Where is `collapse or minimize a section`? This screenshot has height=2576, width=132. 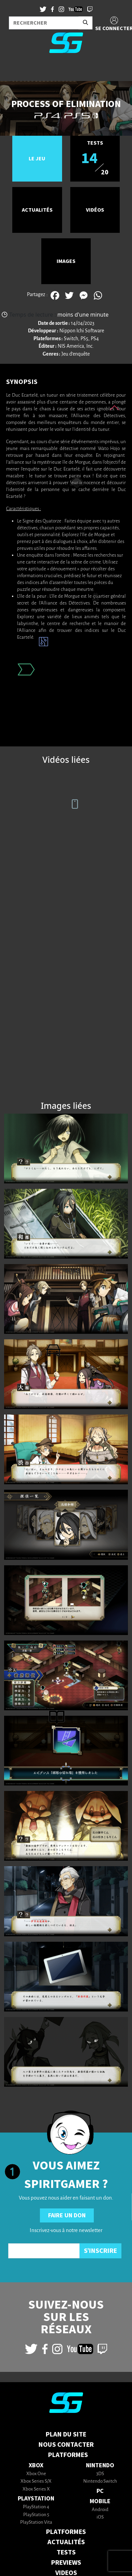
collapse or minimize a section is located at coordinates (114, 410).